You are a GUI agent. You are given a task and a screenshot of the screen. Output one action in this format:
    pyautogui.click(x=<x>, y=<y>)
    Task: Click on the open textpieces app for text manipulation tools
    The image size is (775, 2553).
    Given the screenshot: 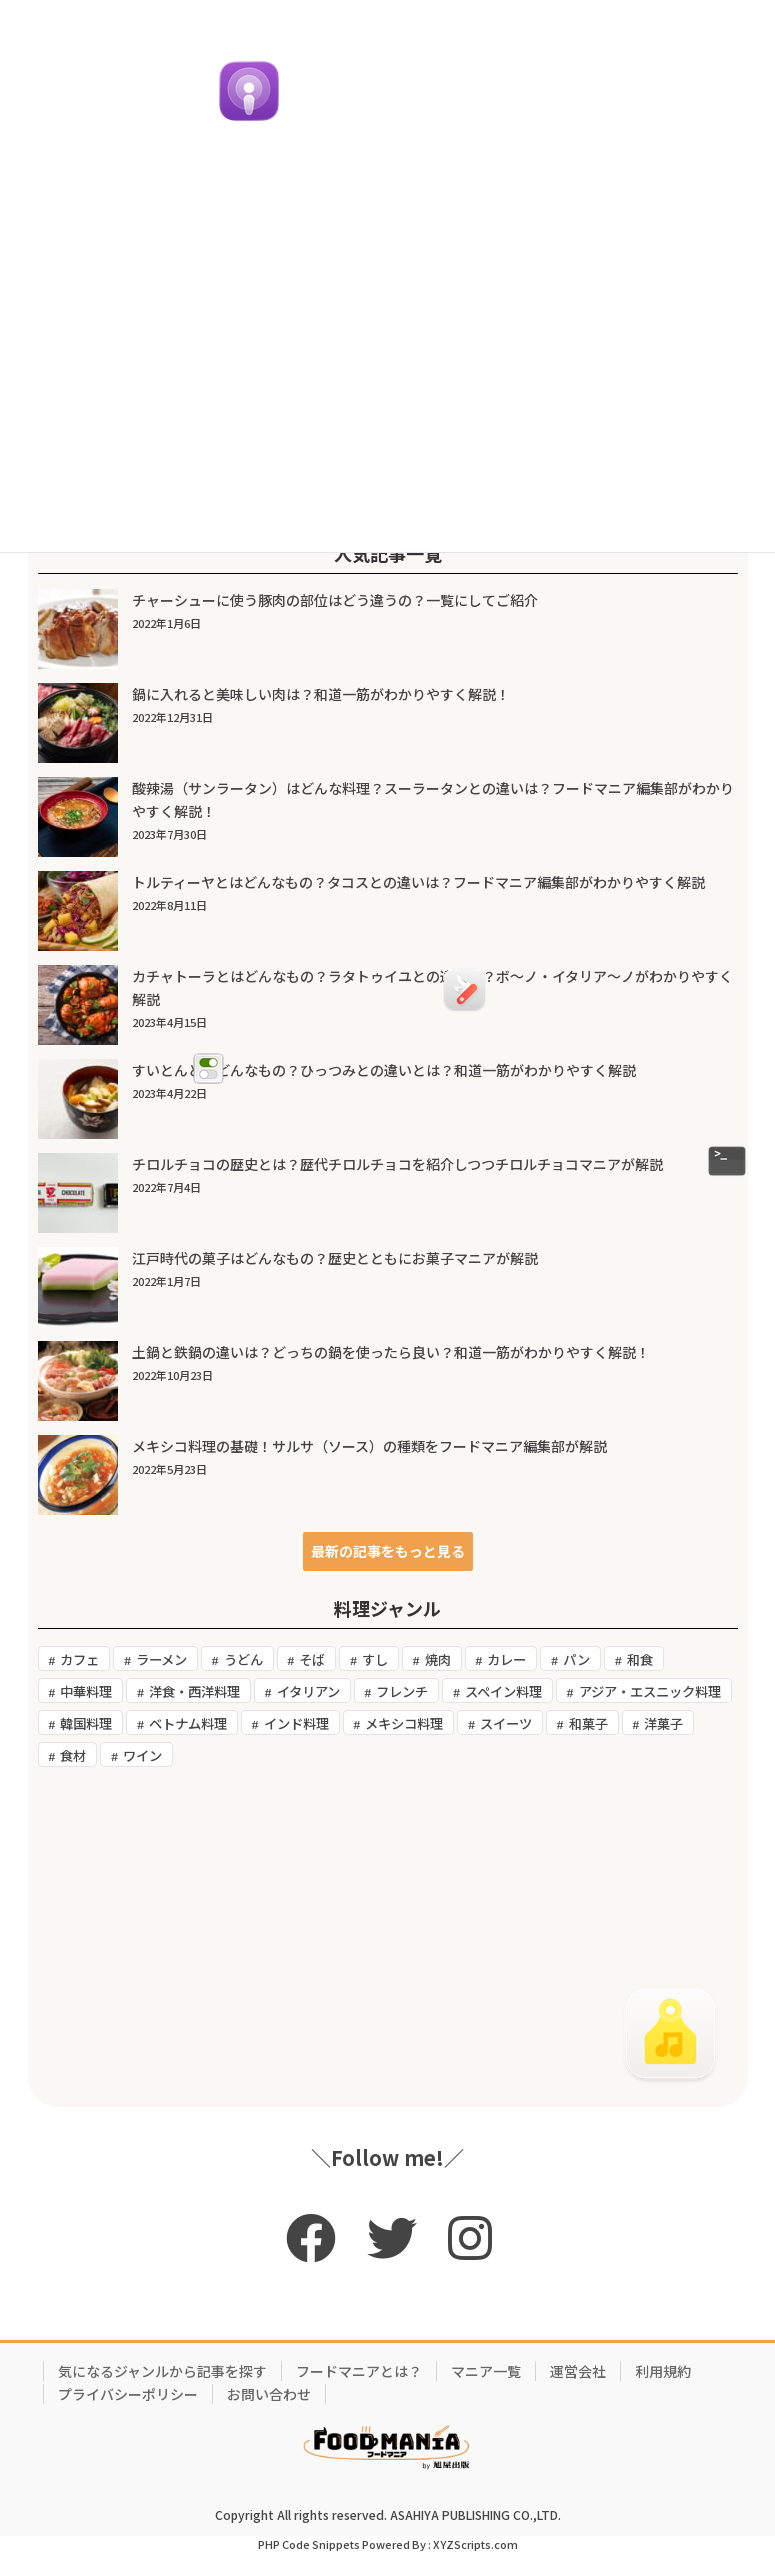 What is the action you would take?
    pyautogui.click(x=464, y=989)
    